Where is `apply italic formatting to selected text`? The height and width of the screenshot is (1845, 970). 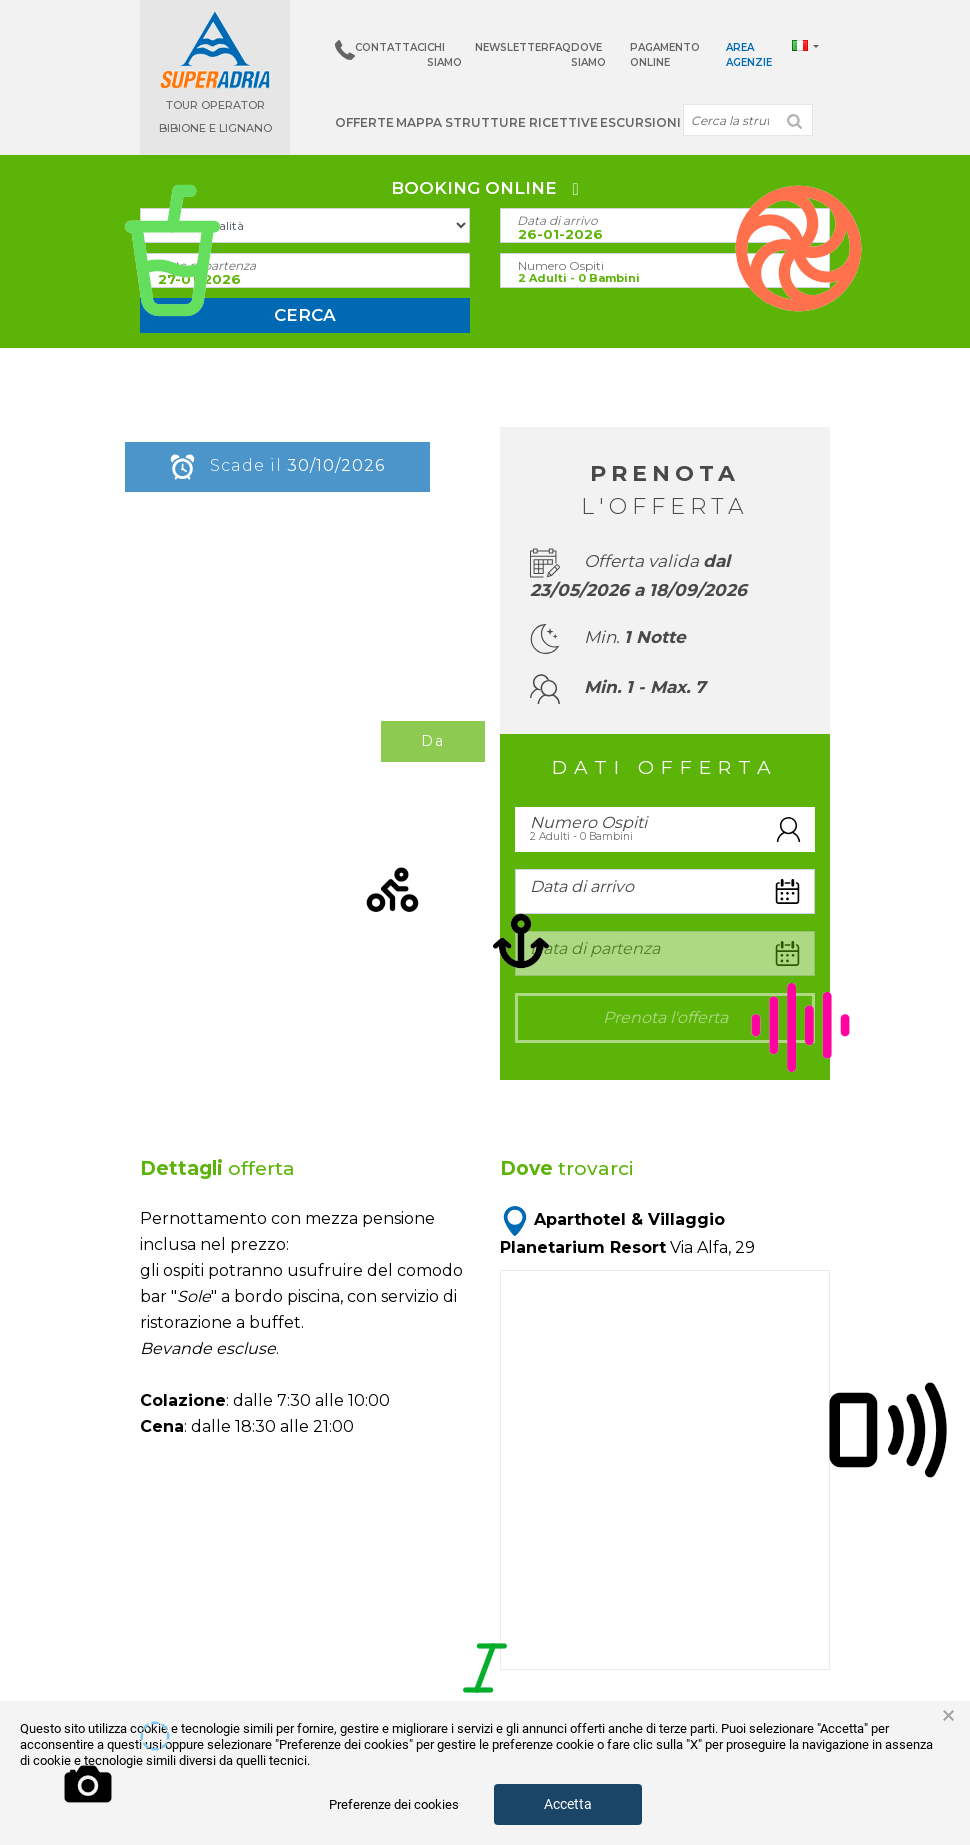
apply italic formatting to selected text is located at coordinates (485, 1668).